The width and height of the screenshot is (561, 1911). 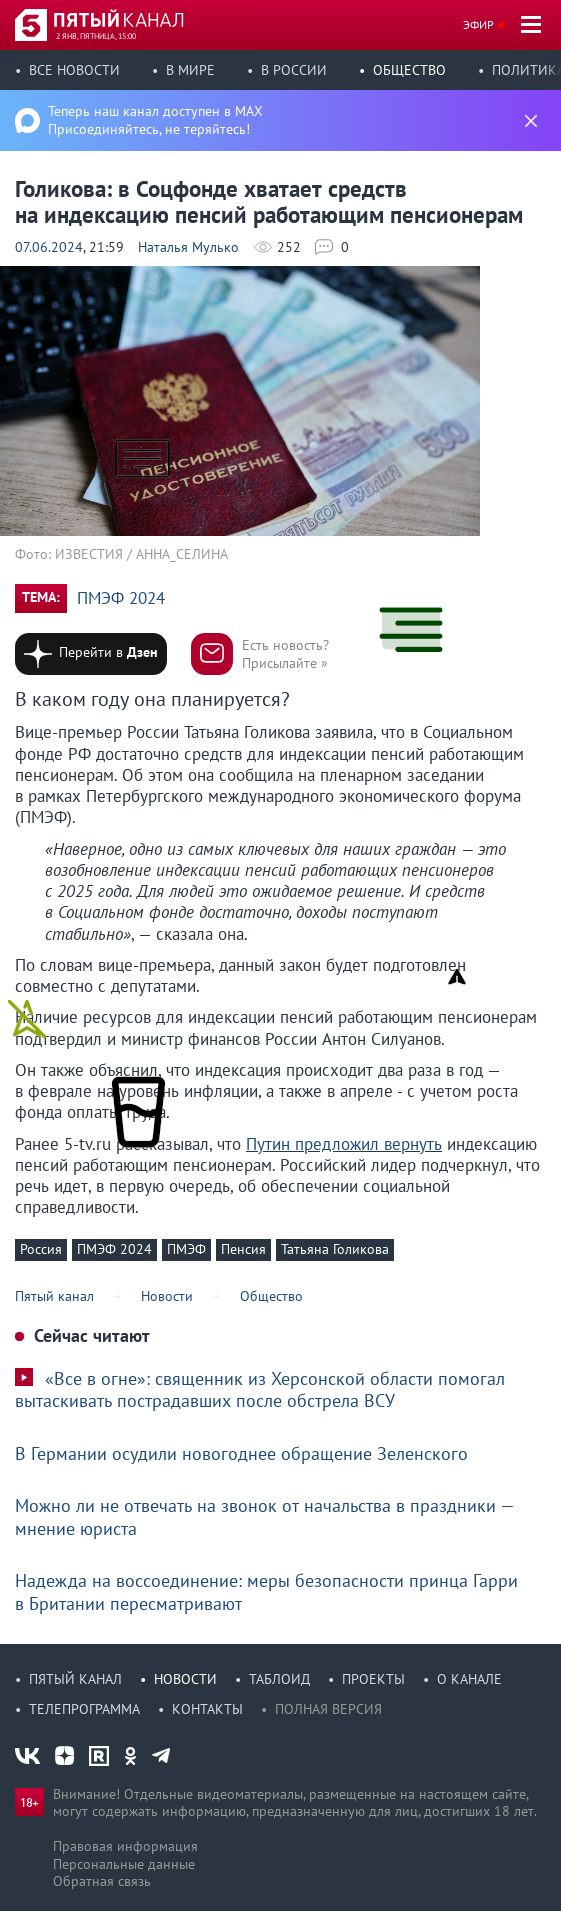 I want to click on align text to the right, so click(x=411, y=631).